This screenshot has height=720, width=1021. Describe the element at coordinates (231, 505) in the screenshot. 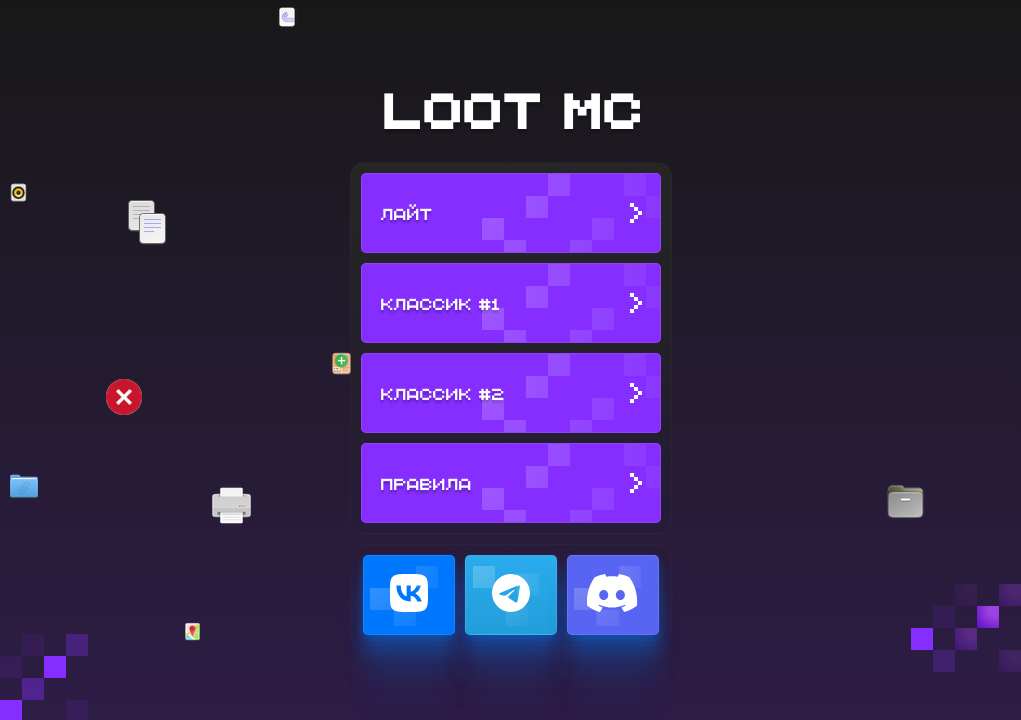

I see `print the current document` at that location.